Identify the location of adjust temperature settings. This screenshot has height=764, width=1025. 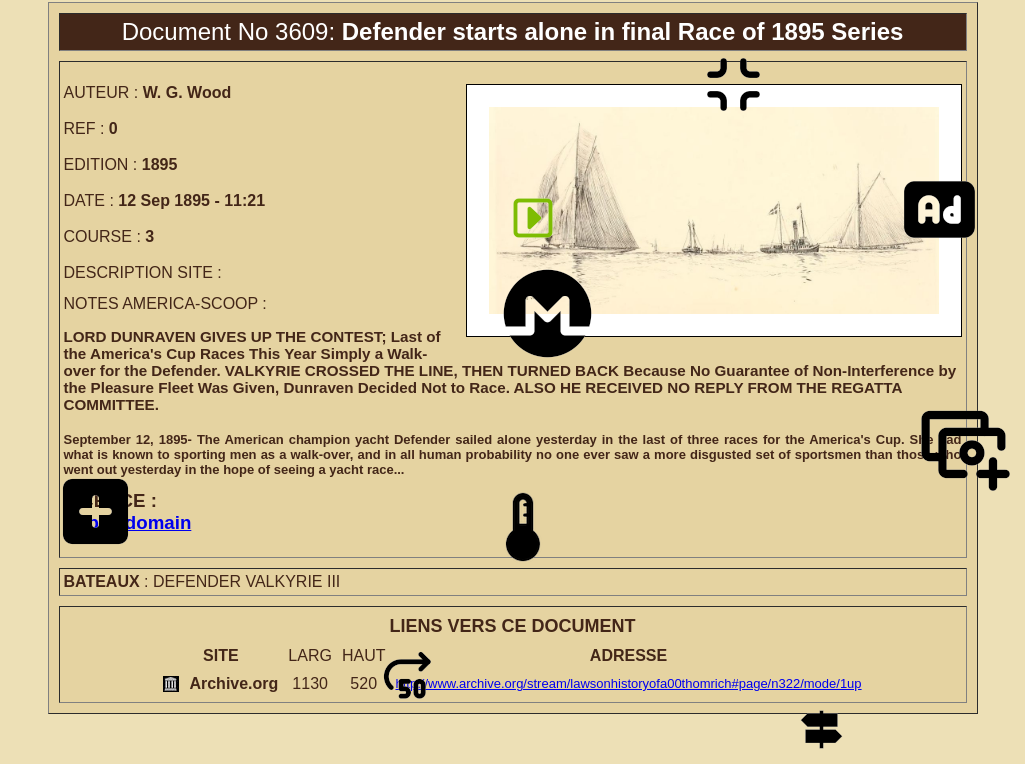
(523, 527).